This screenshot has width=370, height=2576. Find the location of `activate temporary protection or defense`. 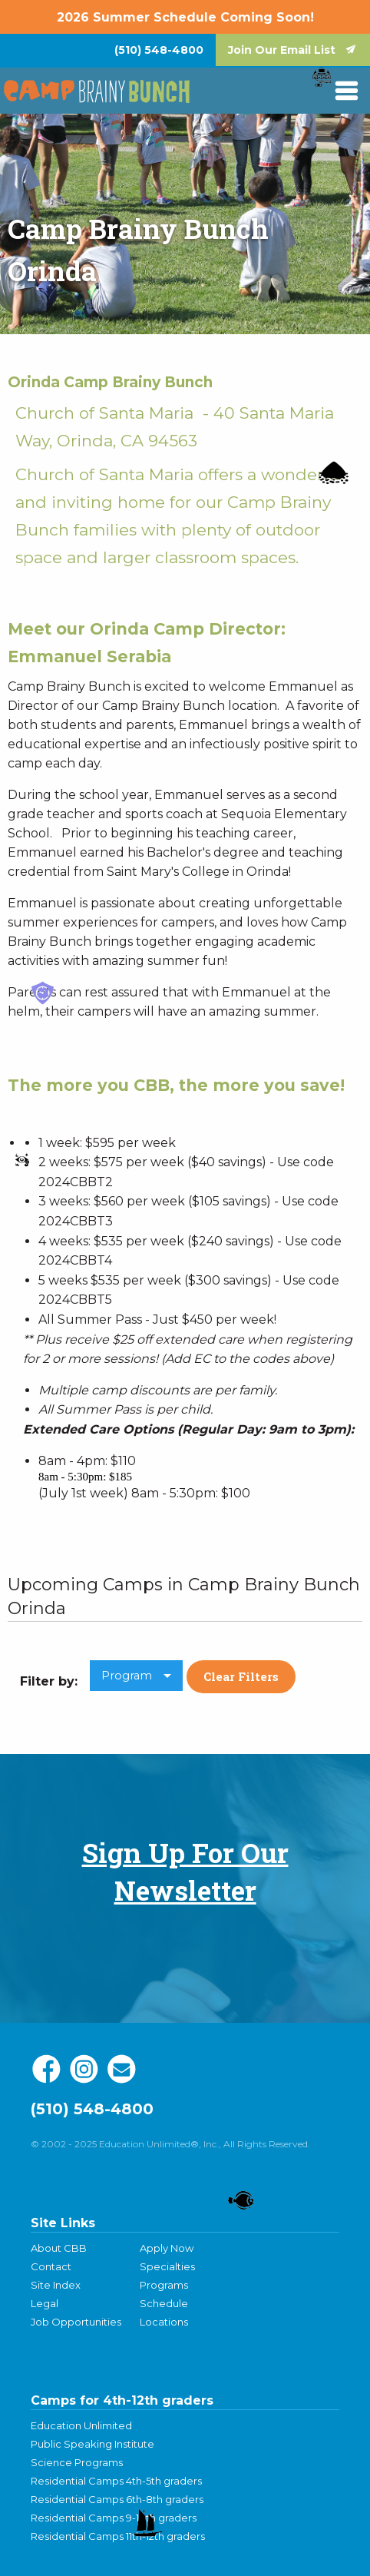

activate temporary protection or defense is located at coordinates (42, 993).